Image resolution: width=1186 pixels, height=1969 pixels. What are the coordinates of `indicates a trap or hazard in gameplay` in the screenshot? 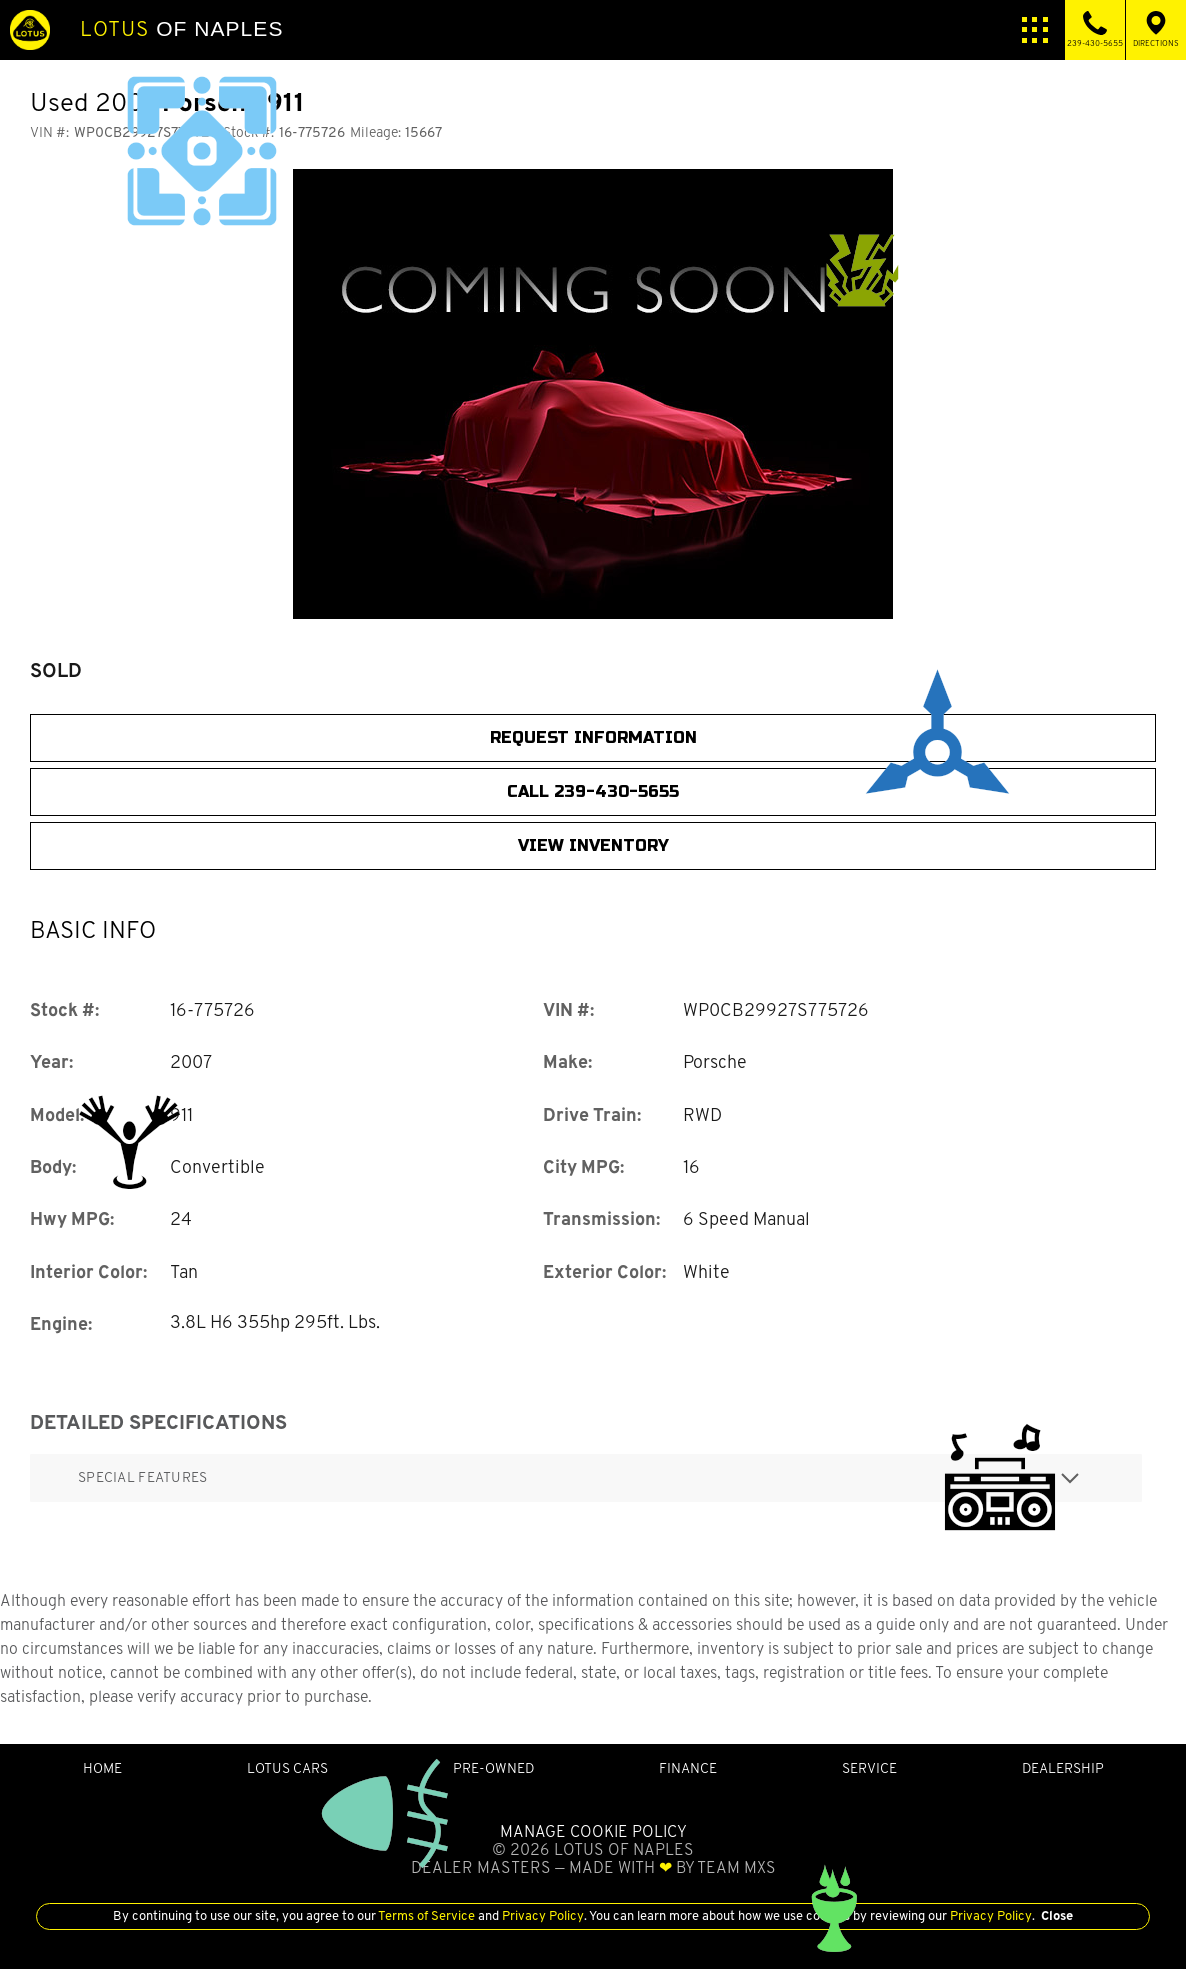 It's located at (129, 1139).